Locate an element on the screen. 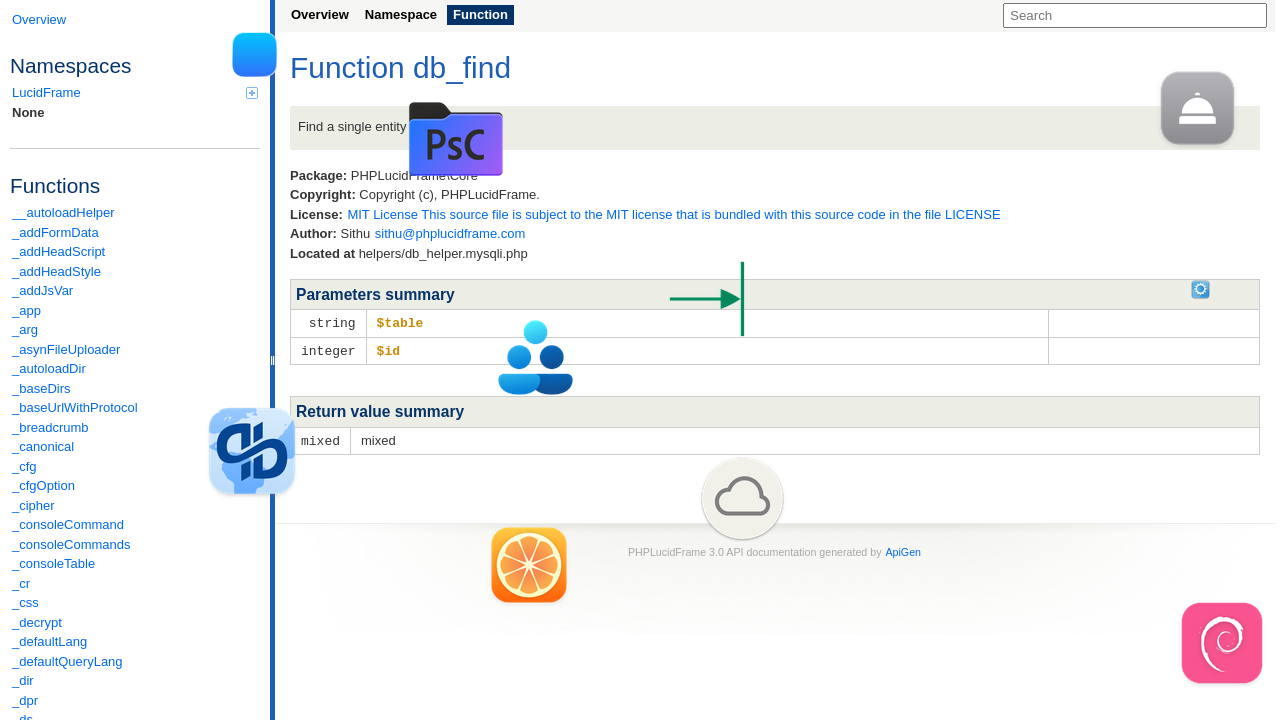 The image size is (1280, 720). open clementine music player is located at coordinates (529, 565).